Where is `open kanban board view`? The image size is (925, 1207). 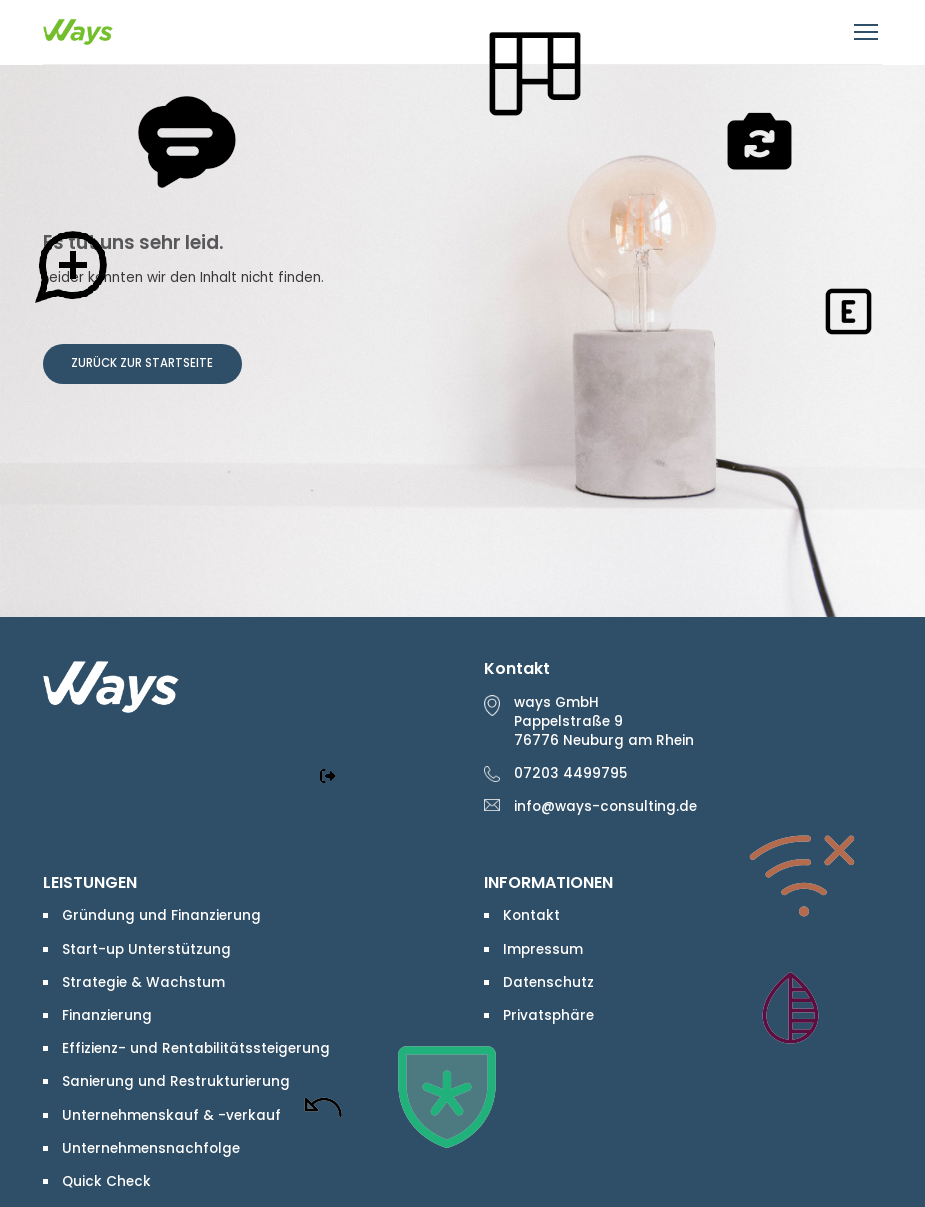 open kanban board view is located at coordinates (535, 70).